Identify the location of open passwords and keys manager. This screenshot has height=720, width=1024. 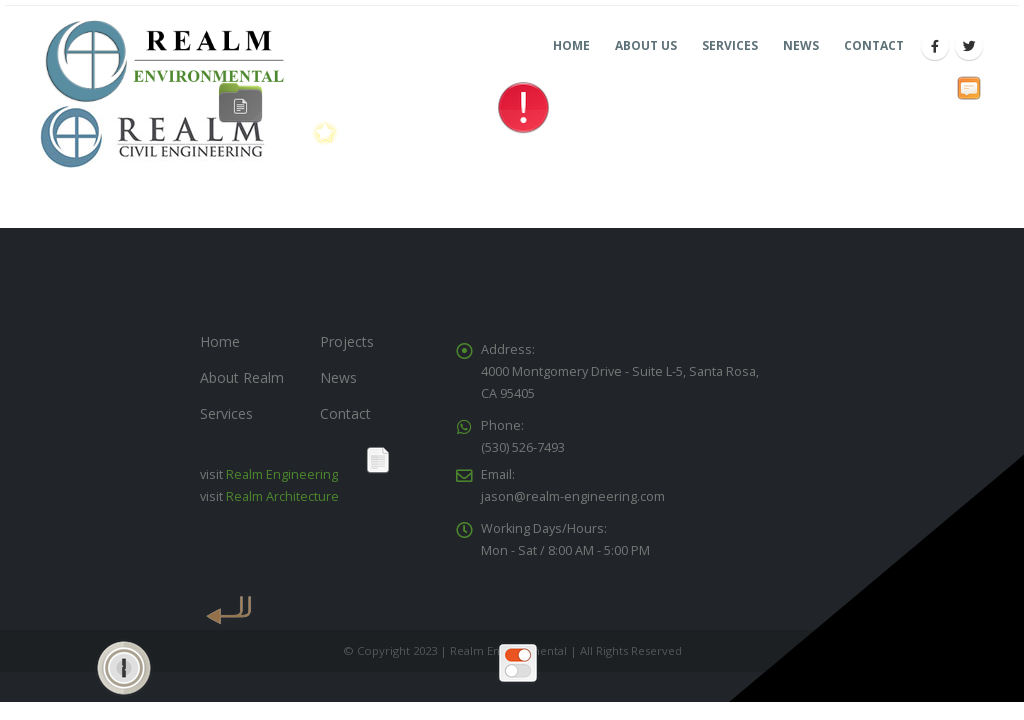
(124, 668).